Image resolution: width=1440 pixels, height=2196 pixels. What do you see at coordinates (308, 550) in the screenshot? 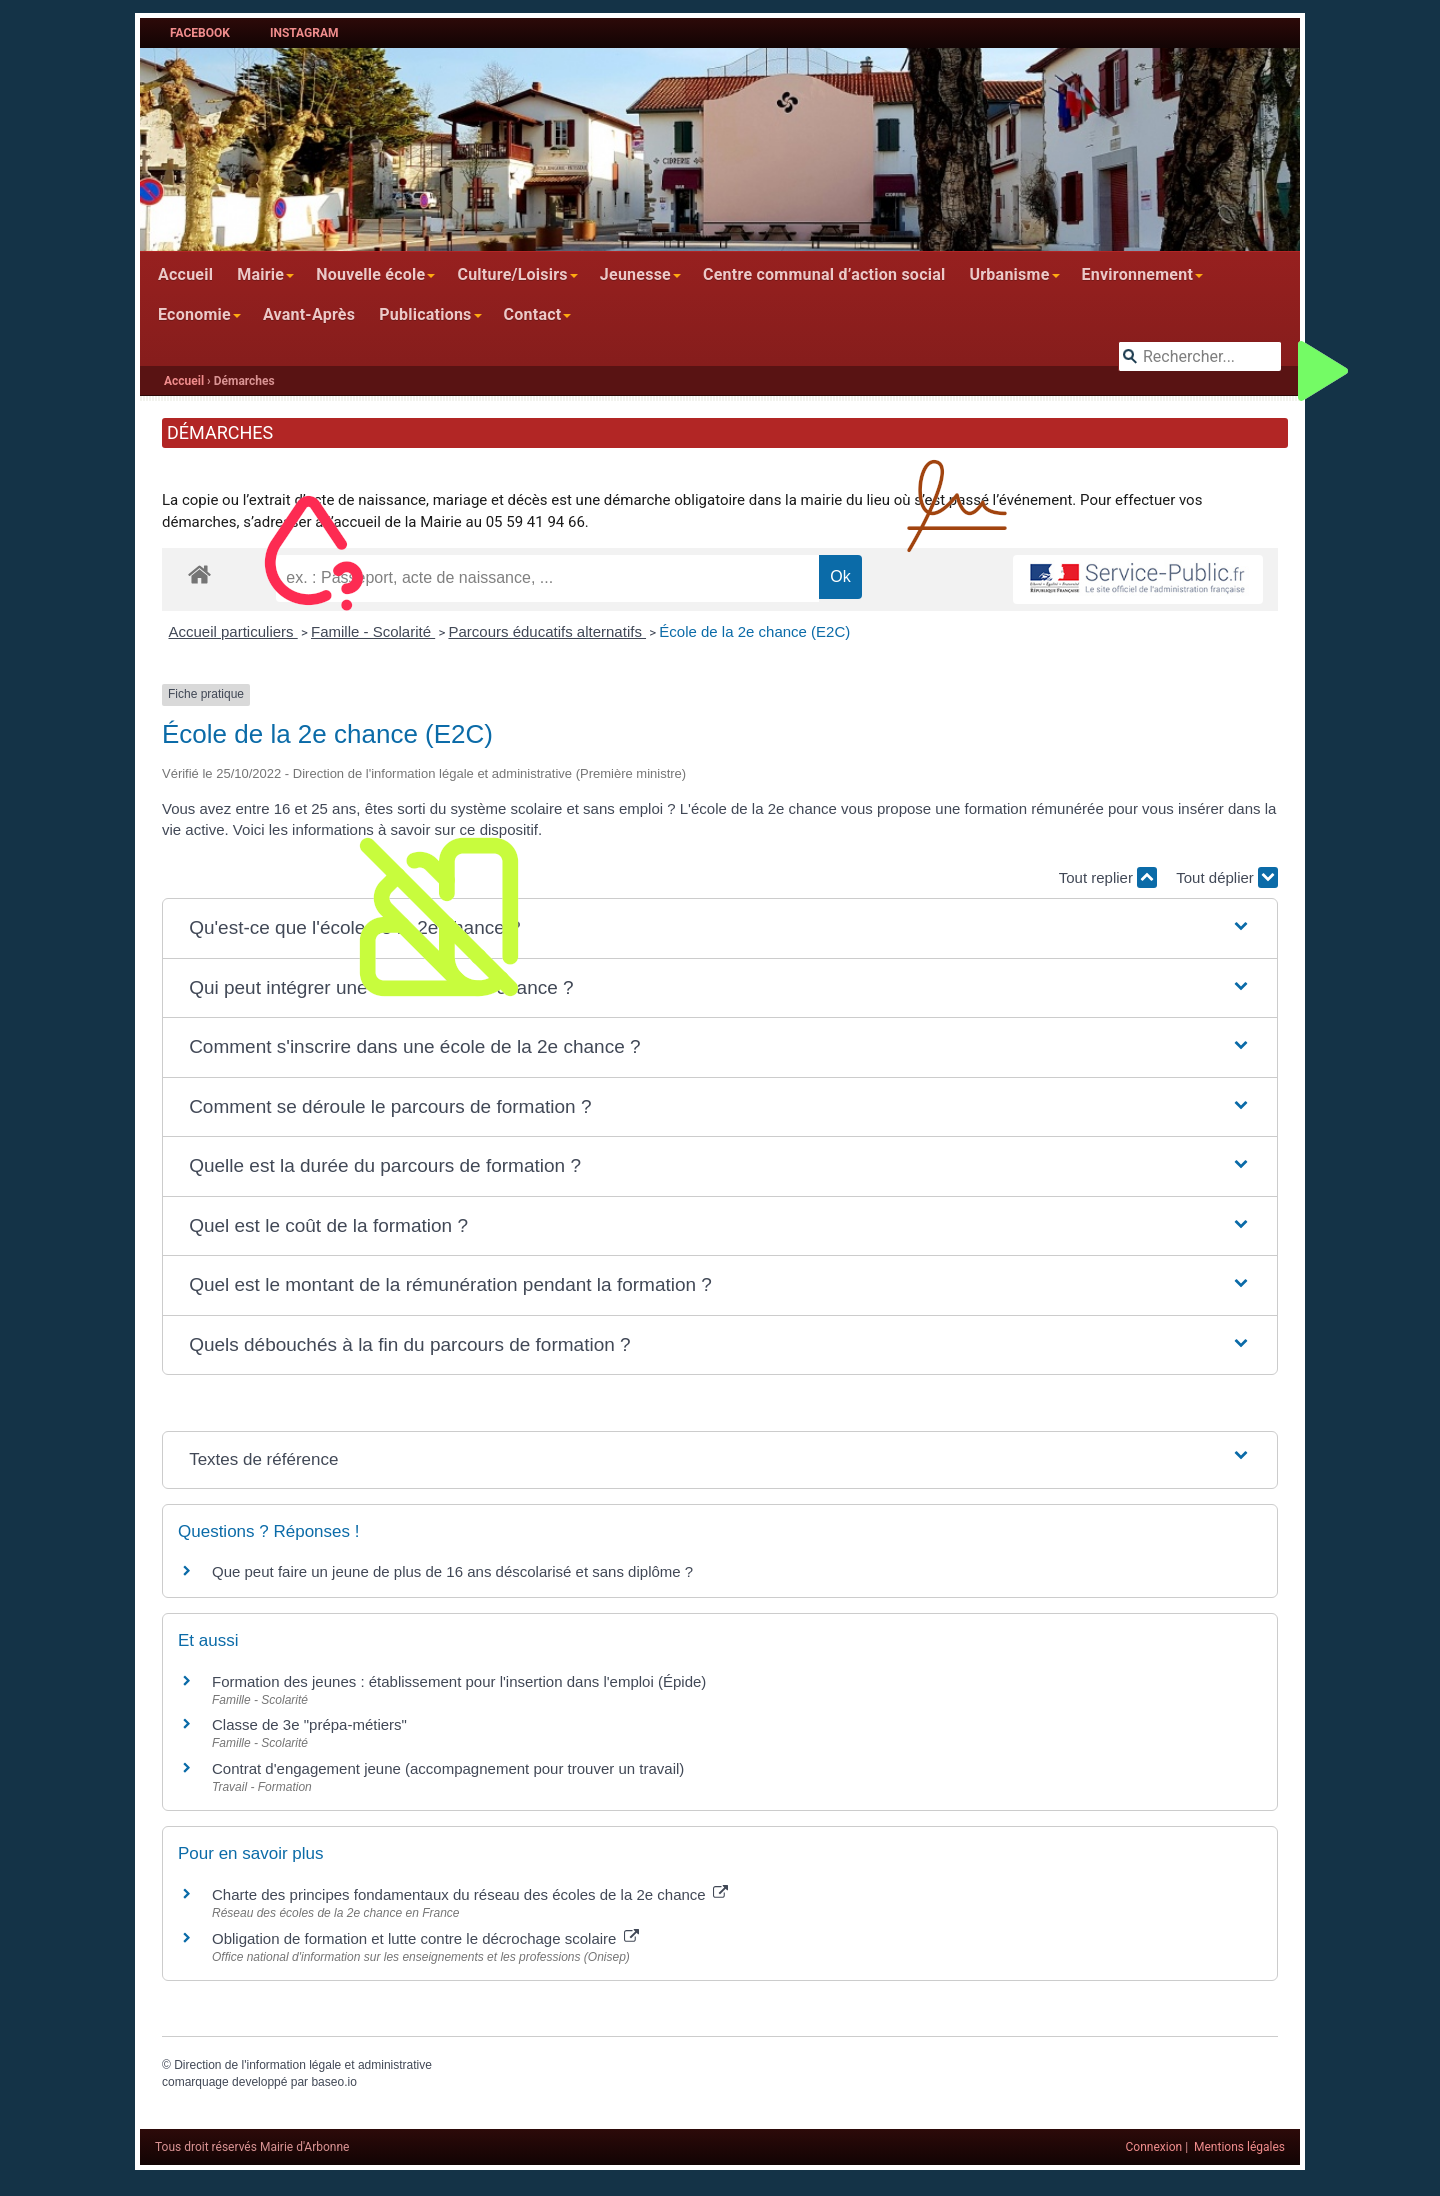
I see `check water quality or status` at bounding box center [308, 550].